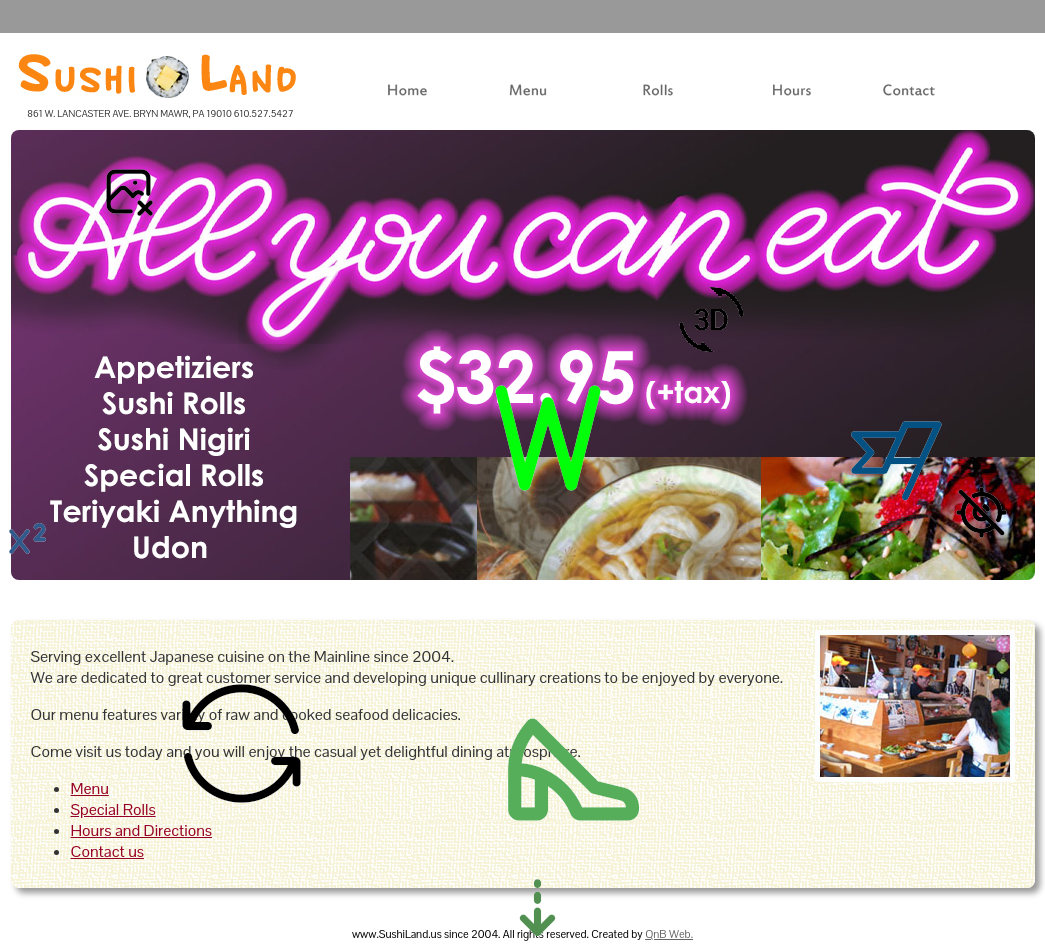  What do you see at coordinates (548, 438) in the screenshot?
I see `indicates items or options starting with the letter W` at bounding box center [548, 438].